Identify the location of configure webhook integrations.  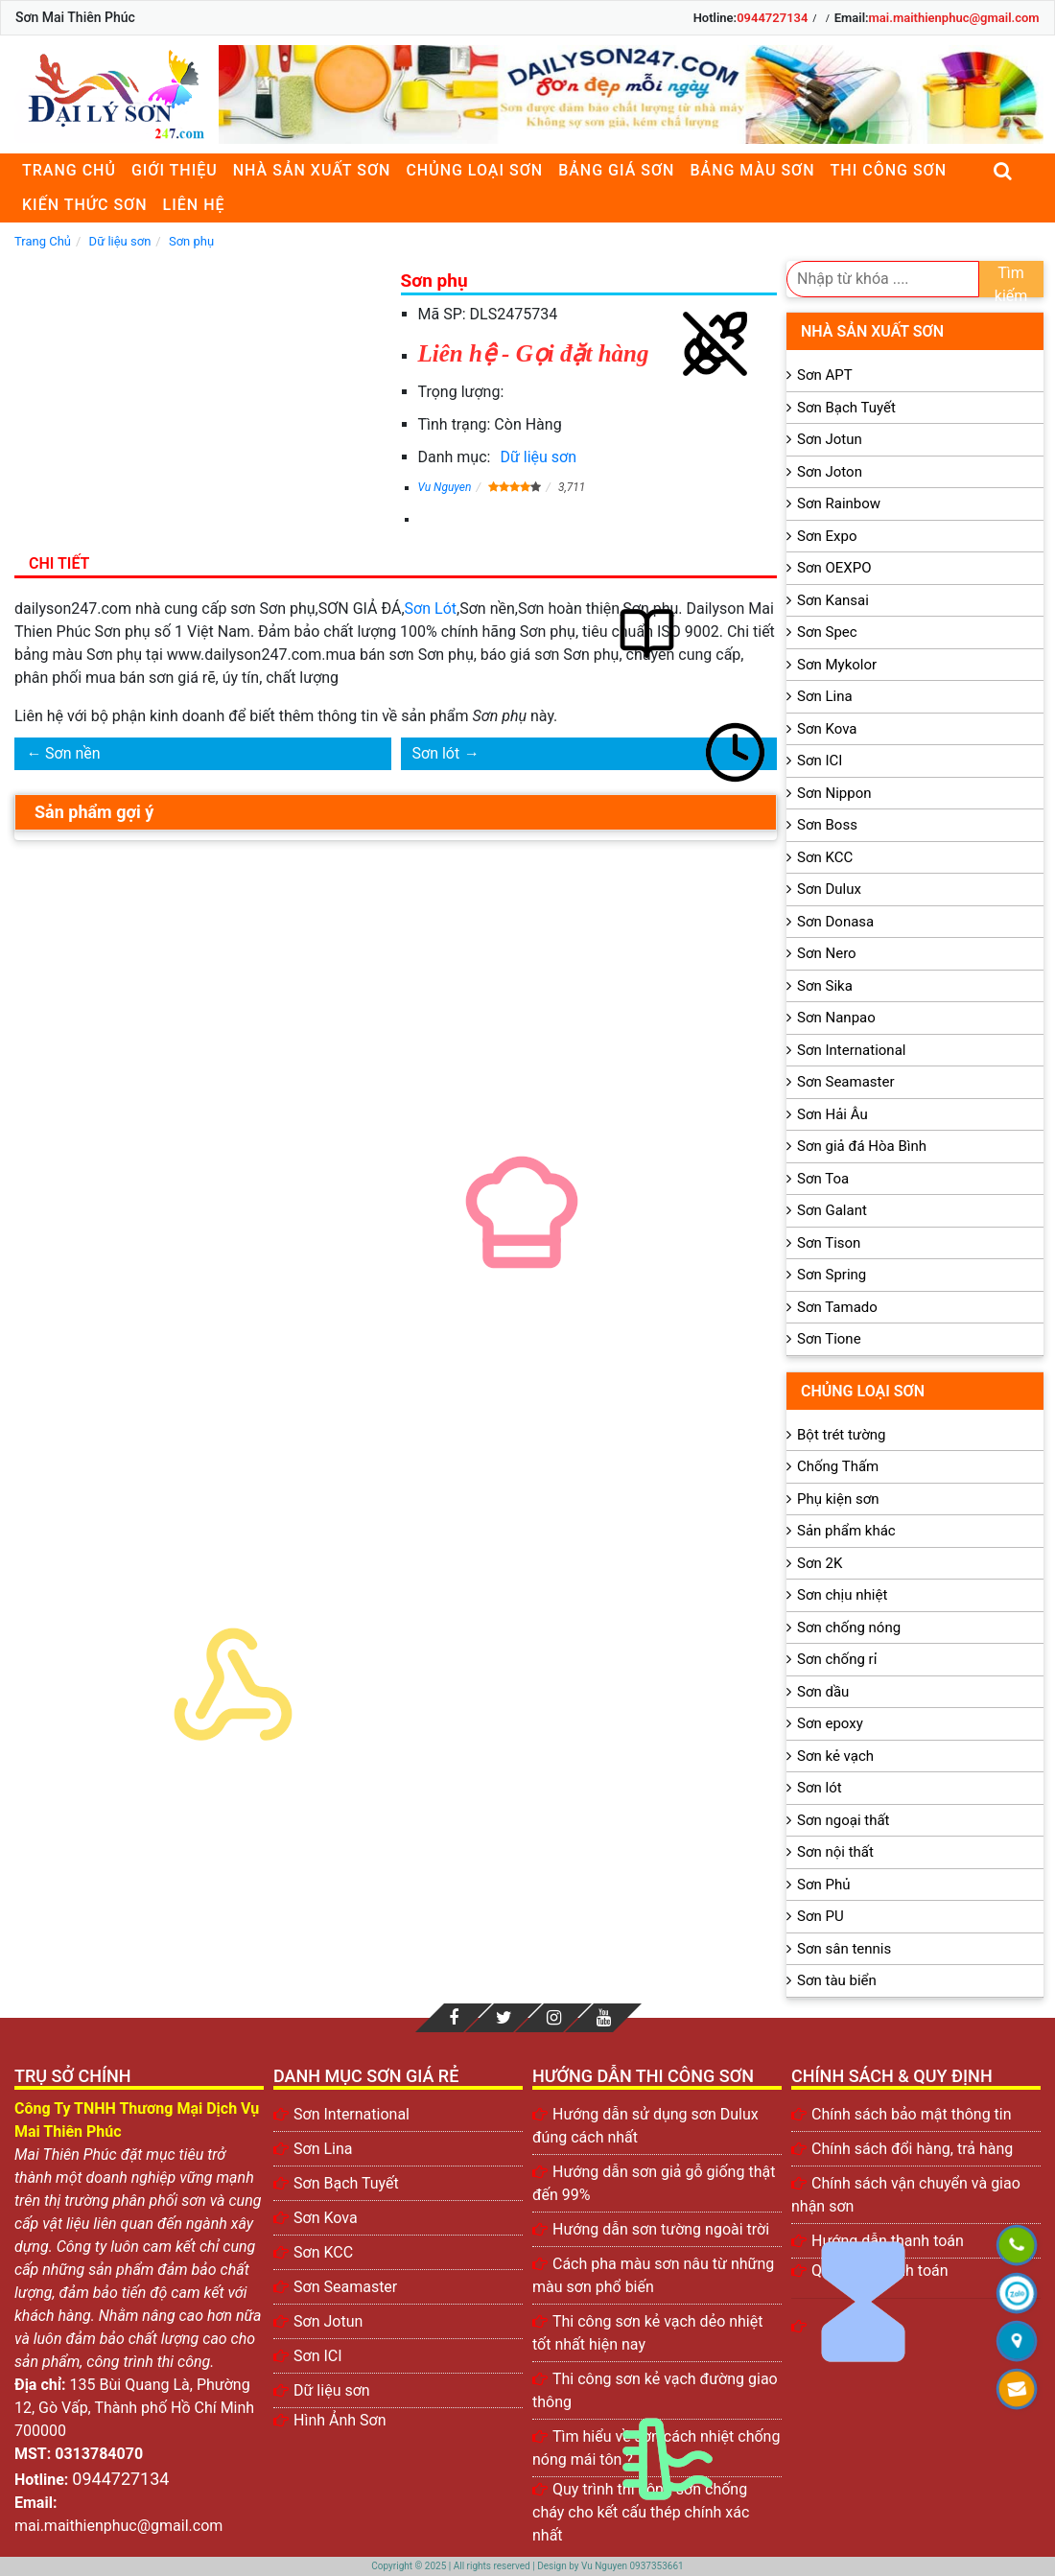
(233, 1687).